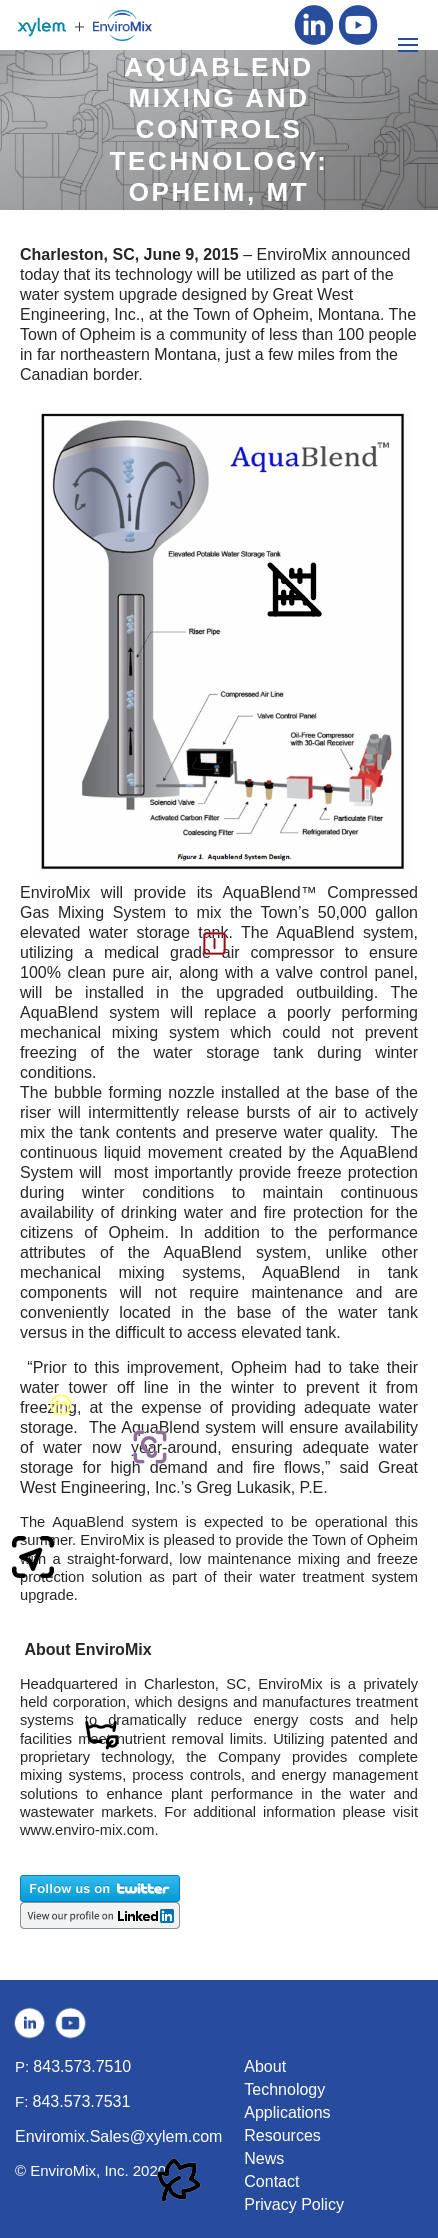  What do you see at coordinates (101, 1732) in the screenshot?
I see `select eco-friendly wash cycle` at bounding box center [101, 1732].